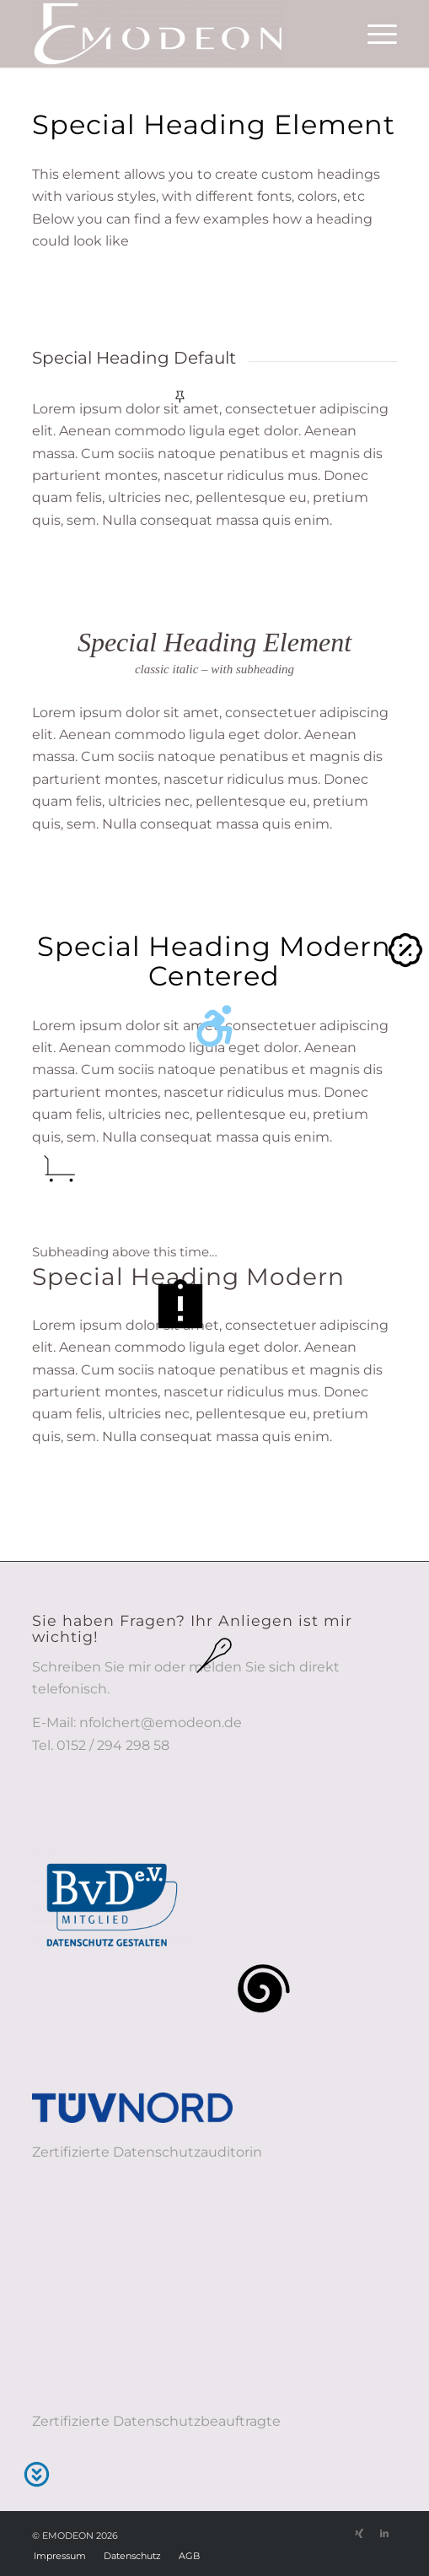 This screenshot has width=429, height=2576. Describe the element at coordinates (180, 397) in the screenshot. I see `pin item to keep it visible` at that location.